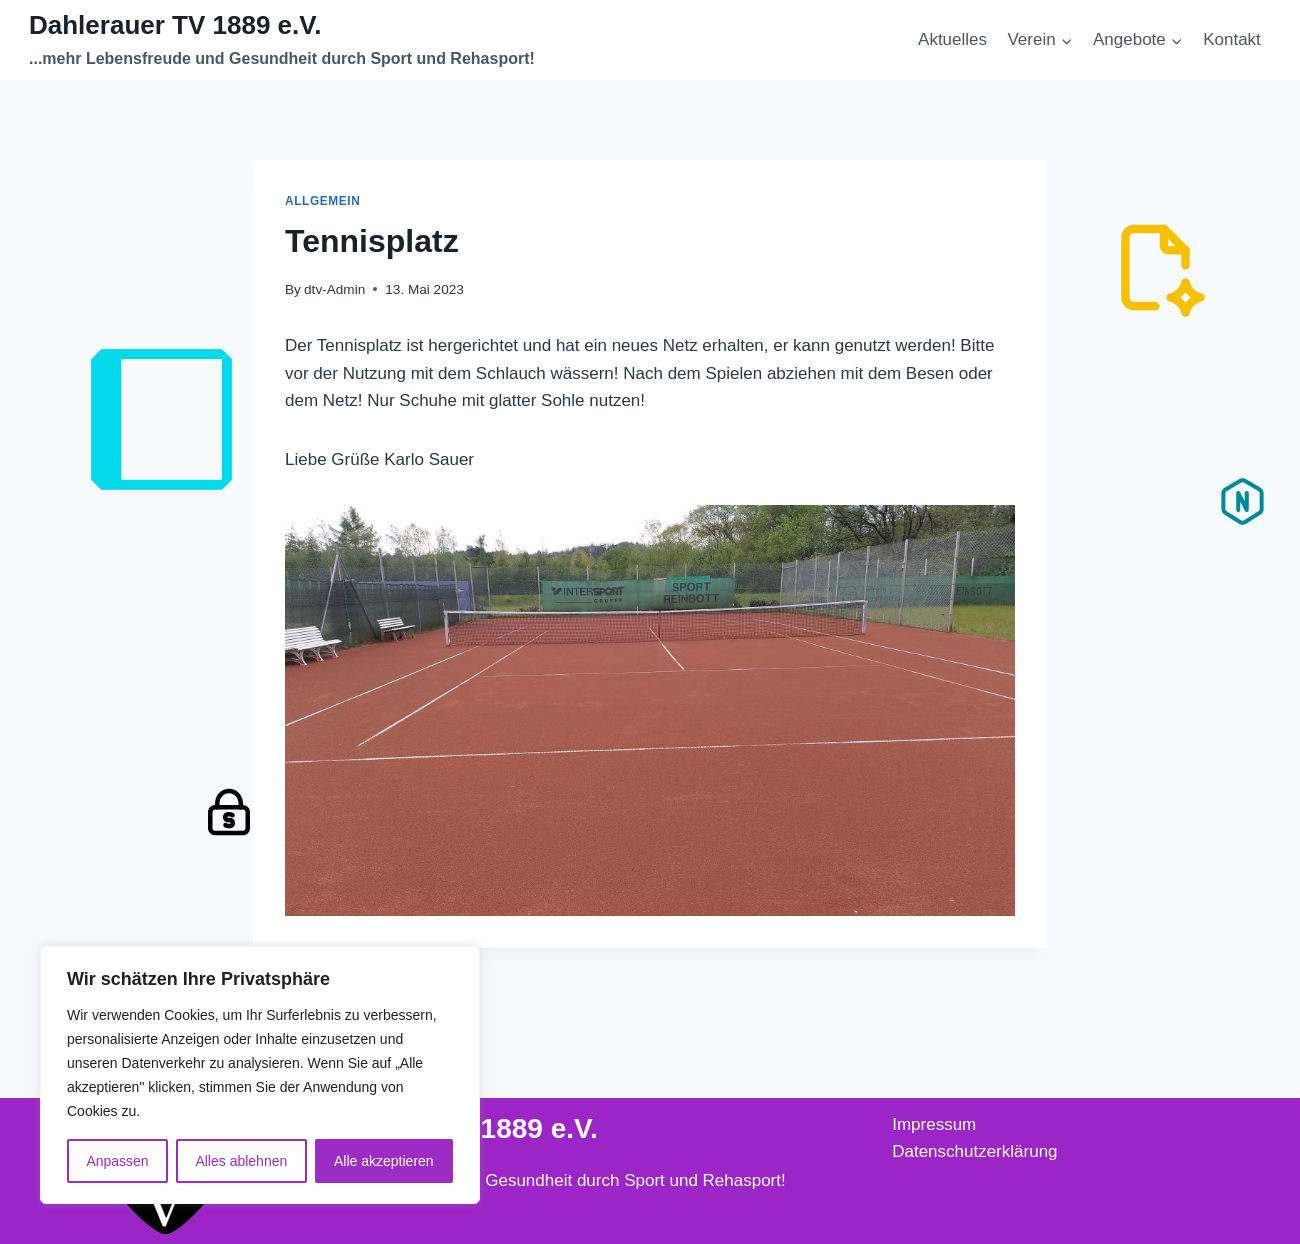 The image size is (1300, 1244). I want to click on access Samsung Pass password manager, so click(229, 812).